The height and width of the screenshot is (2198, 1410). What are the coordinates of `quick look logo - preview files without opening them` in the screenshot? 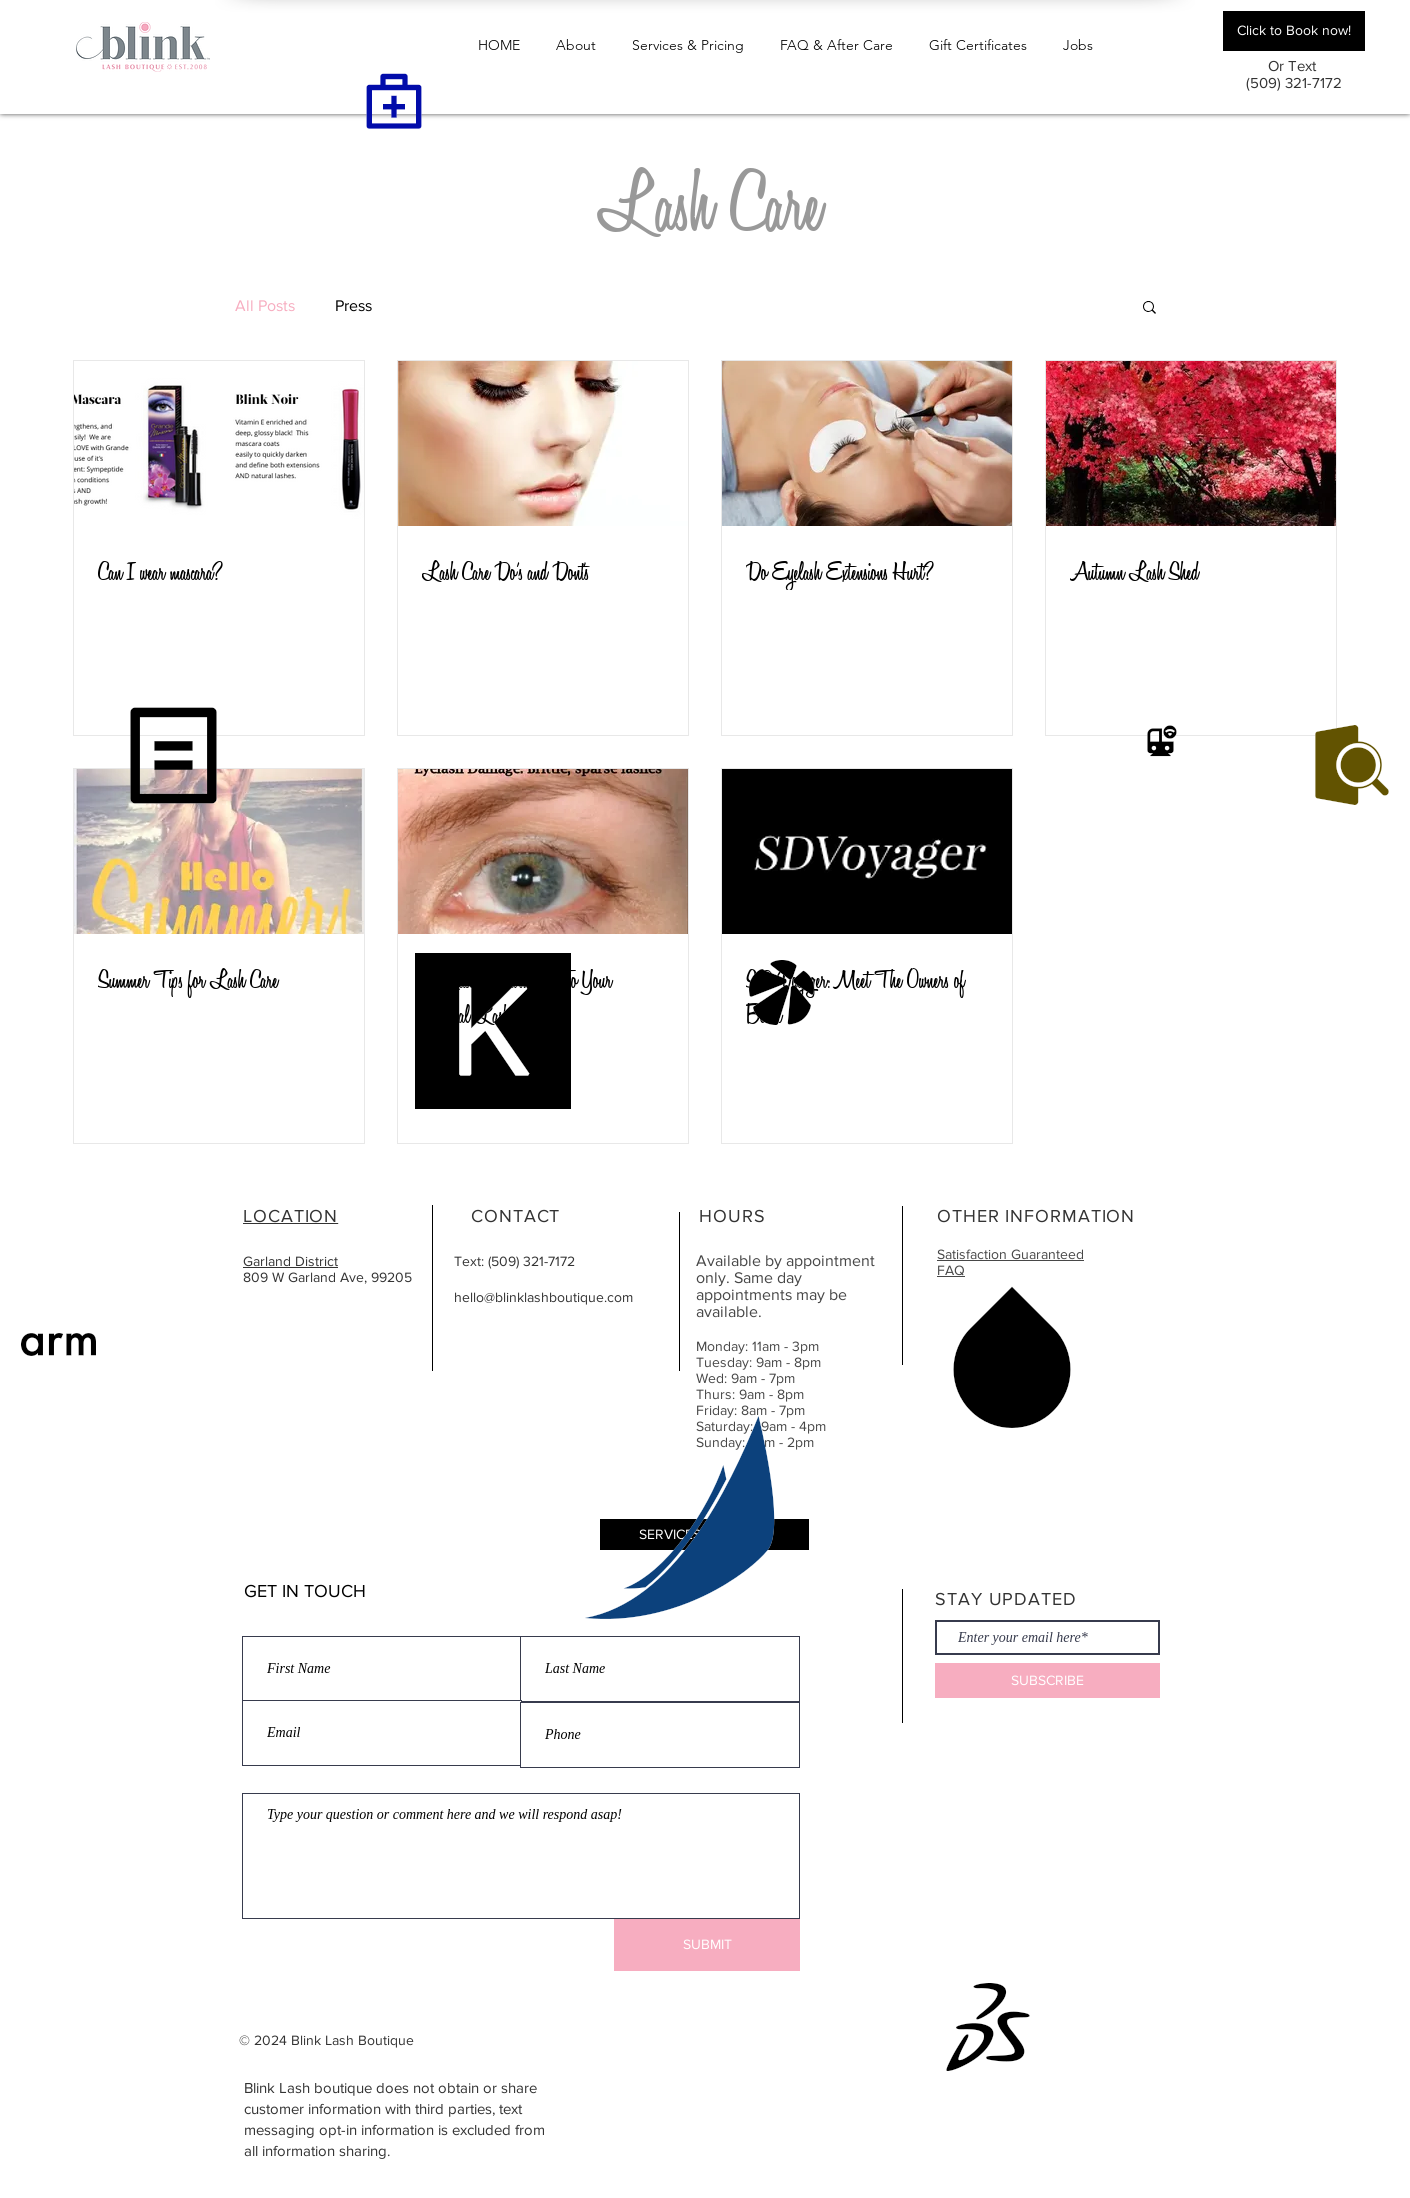 It's located at (1352, 765).